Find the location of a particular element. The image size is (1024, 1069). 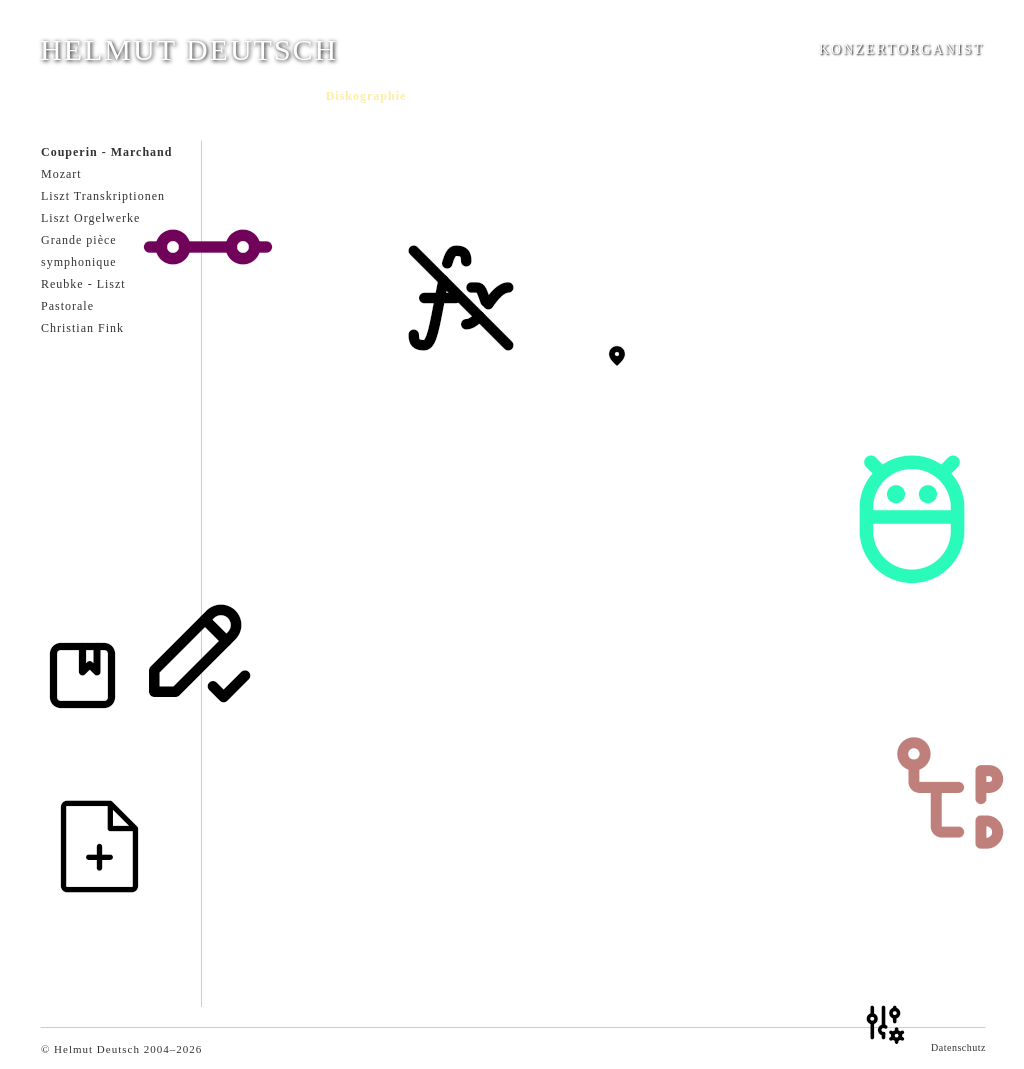

create a new file is located at coordinates (99, 846).